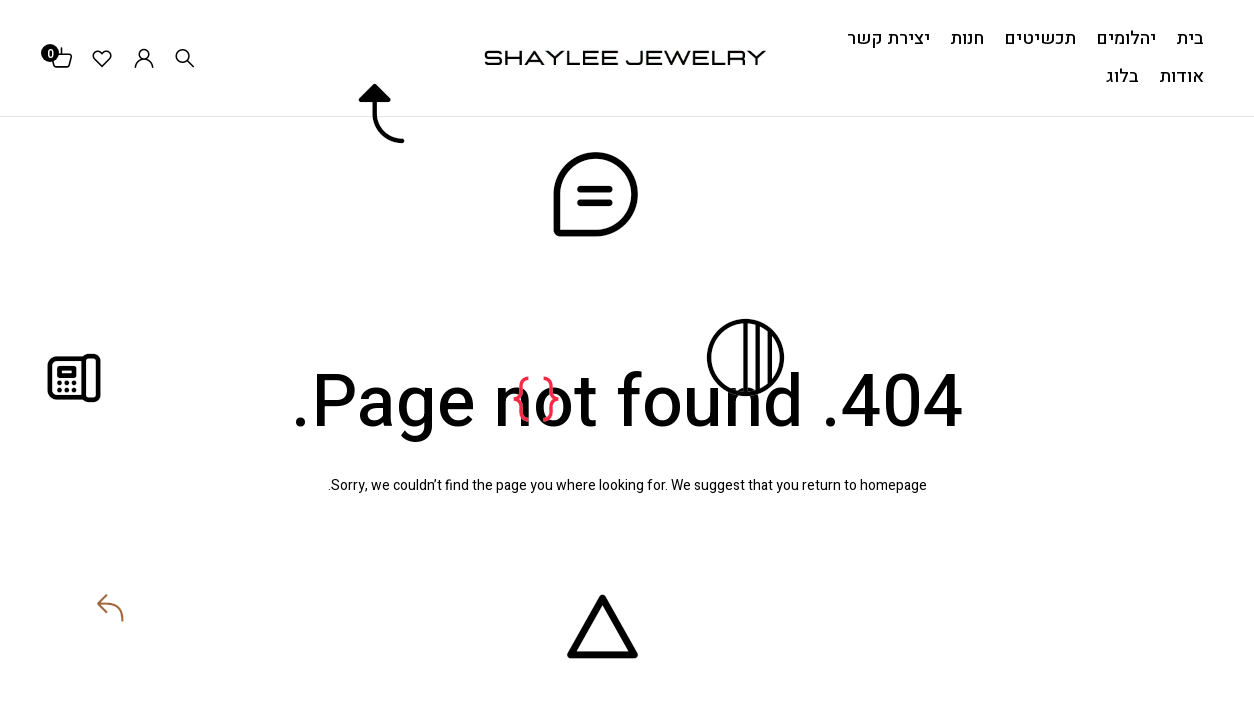 The width and height of the screenshot is (1254, 720). What do you see at coordinates (745, 357) in the screenshot?
I see `adjust display contrast settings` at bounding box center [745, 357].